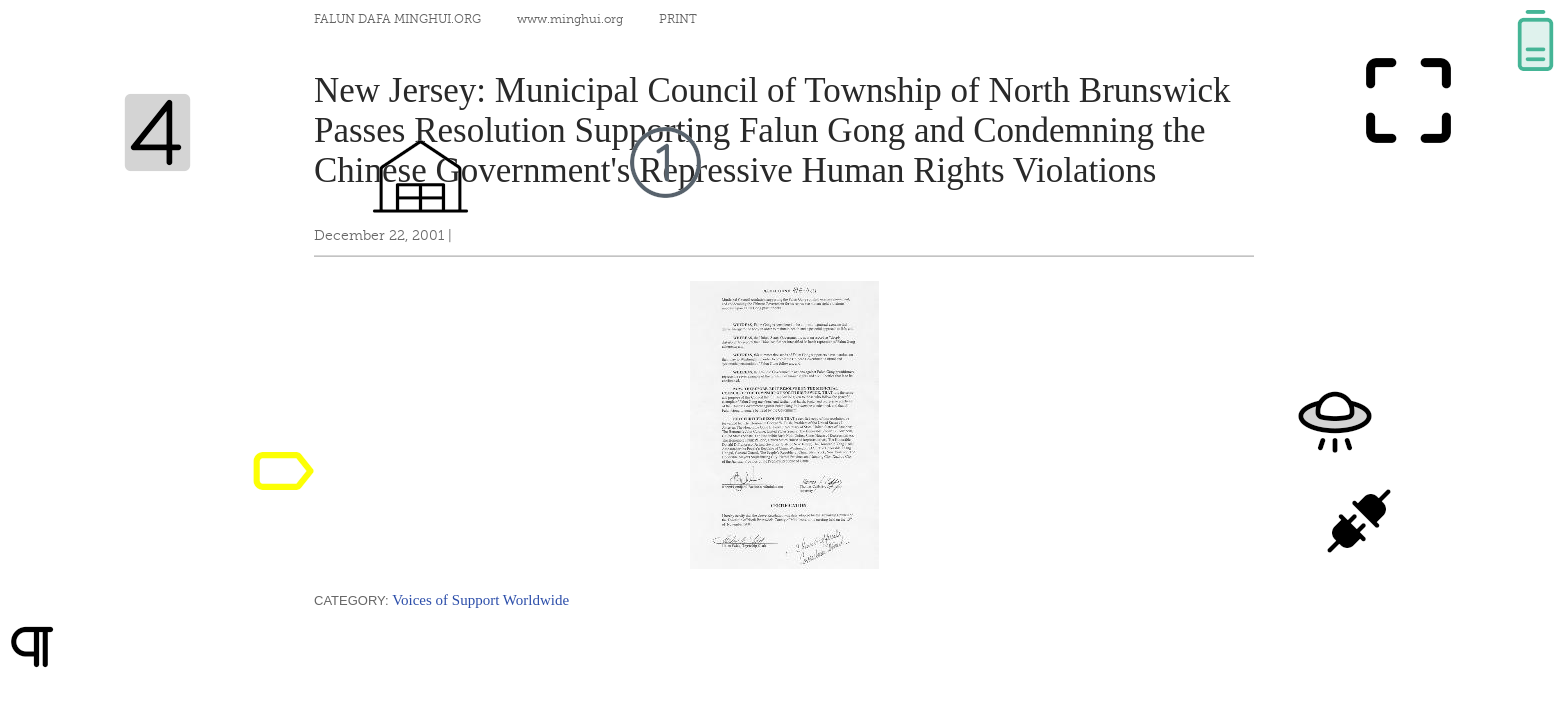  I want to click on indicates step four in a multi-step process, so click(157, 132).